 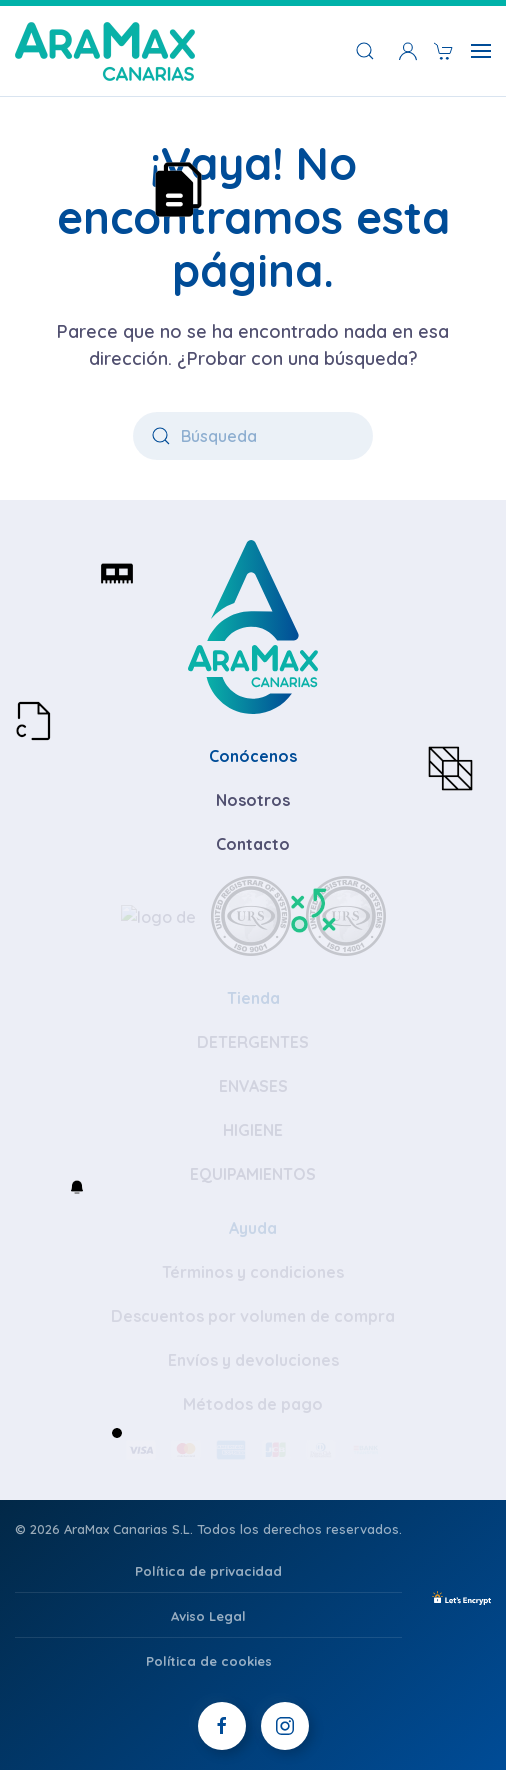 What do you see at coordinates (77, 1187) in the screenshot?
I see `view notifications` at bounding box center [77, 1187].